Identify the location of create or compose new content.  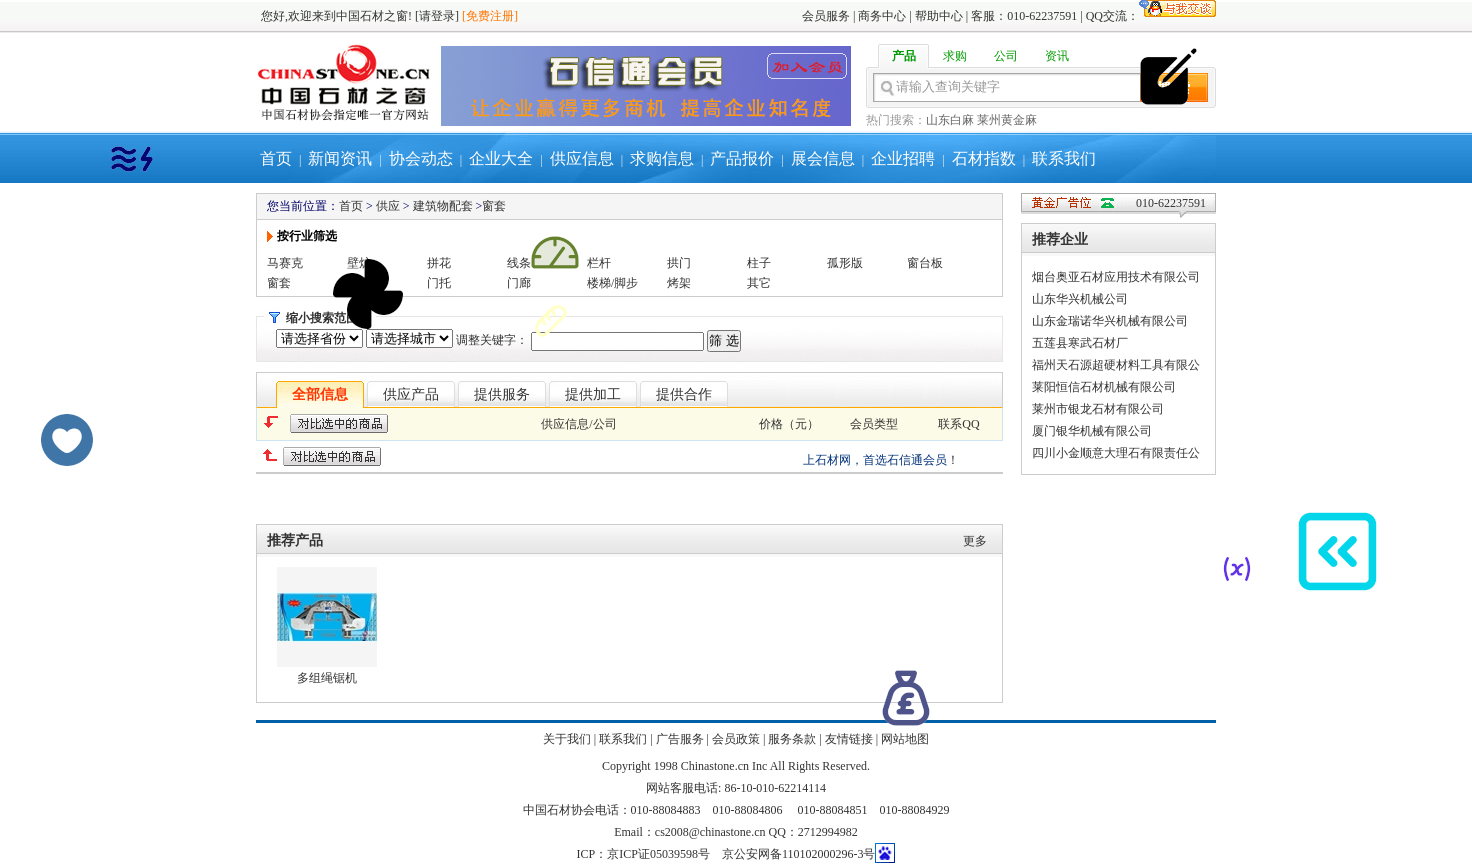
(1168, 76).